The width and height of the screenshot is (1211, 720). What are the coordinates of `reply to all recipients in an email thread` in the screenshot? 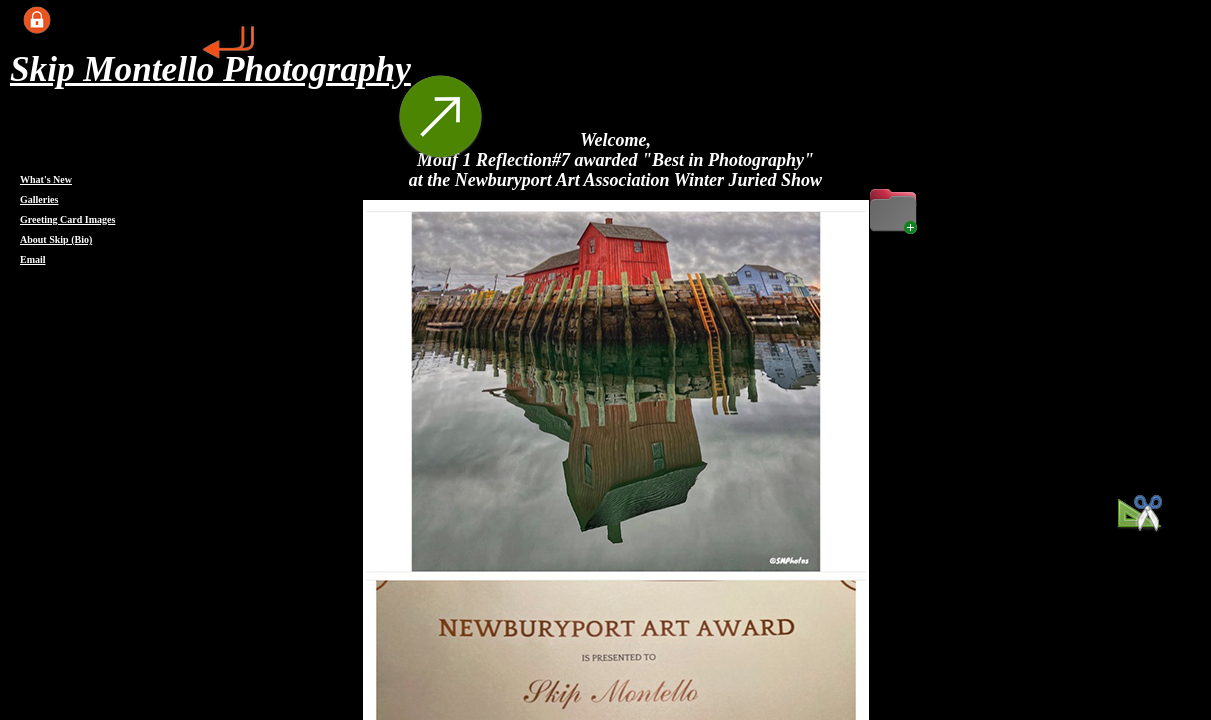 It's located at (227, 38).